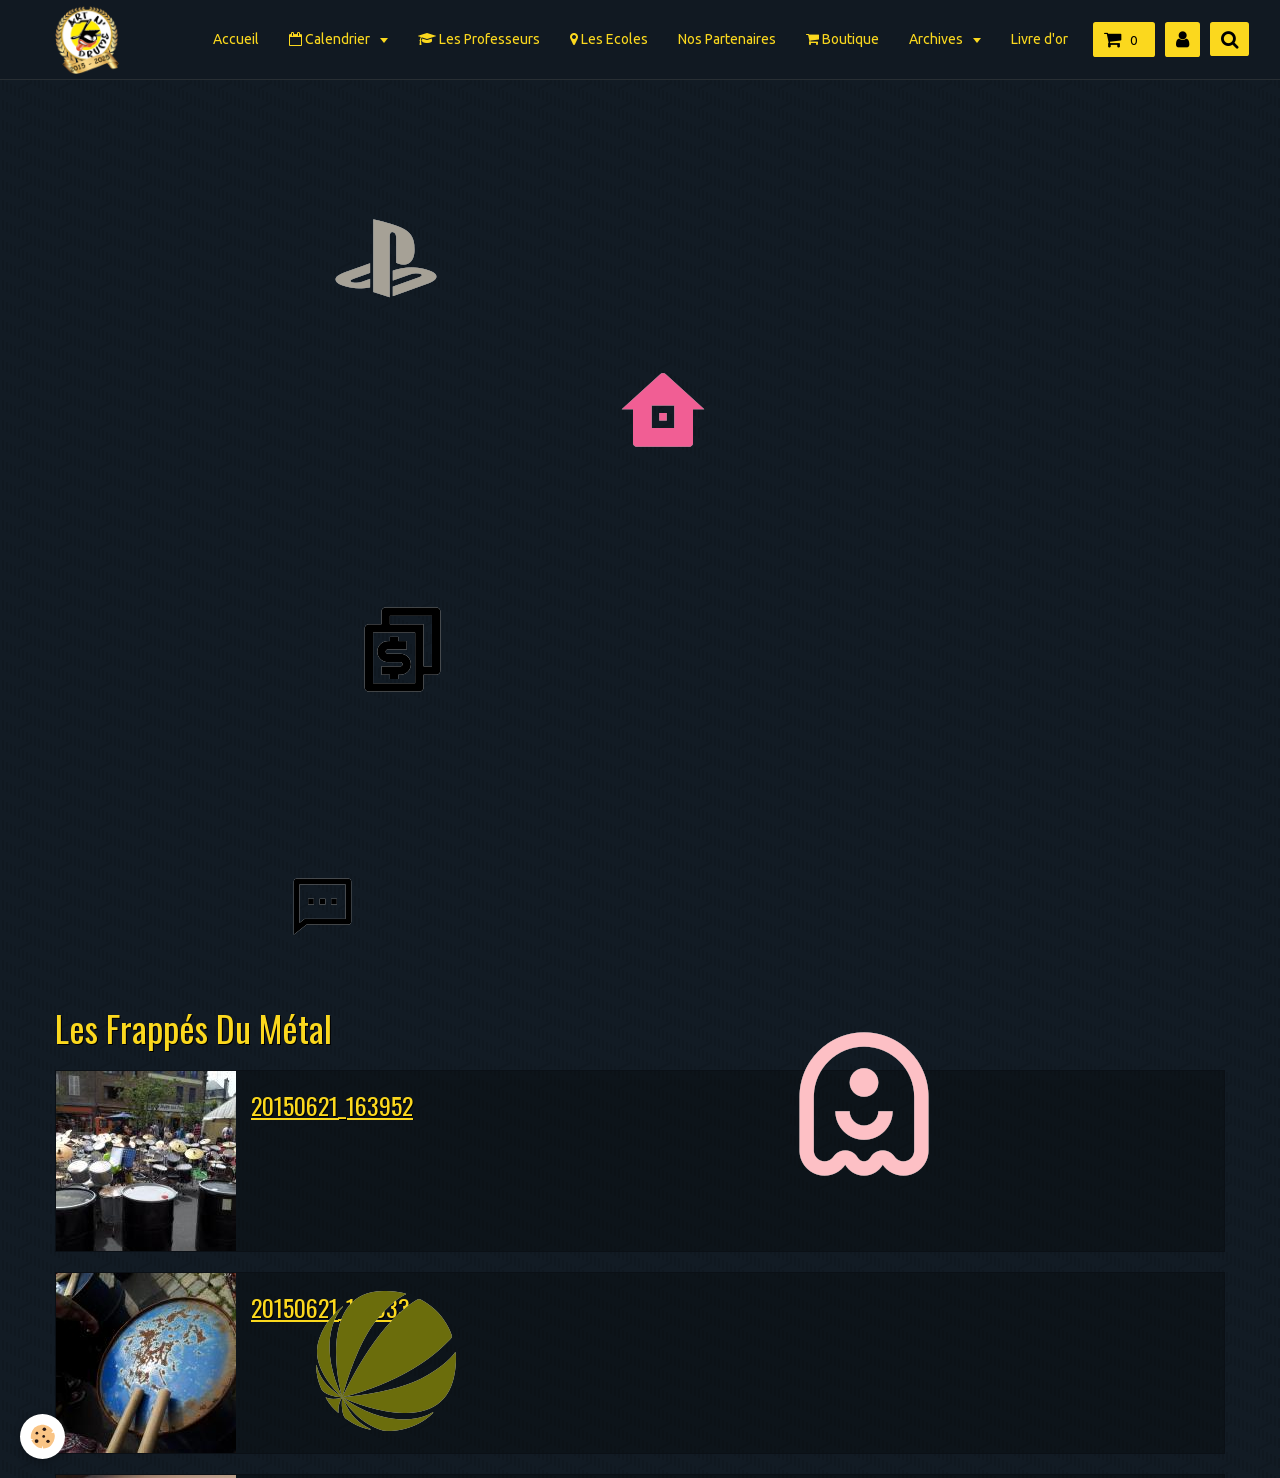  I want to click on view currency or financial documents, so click(402, 649).